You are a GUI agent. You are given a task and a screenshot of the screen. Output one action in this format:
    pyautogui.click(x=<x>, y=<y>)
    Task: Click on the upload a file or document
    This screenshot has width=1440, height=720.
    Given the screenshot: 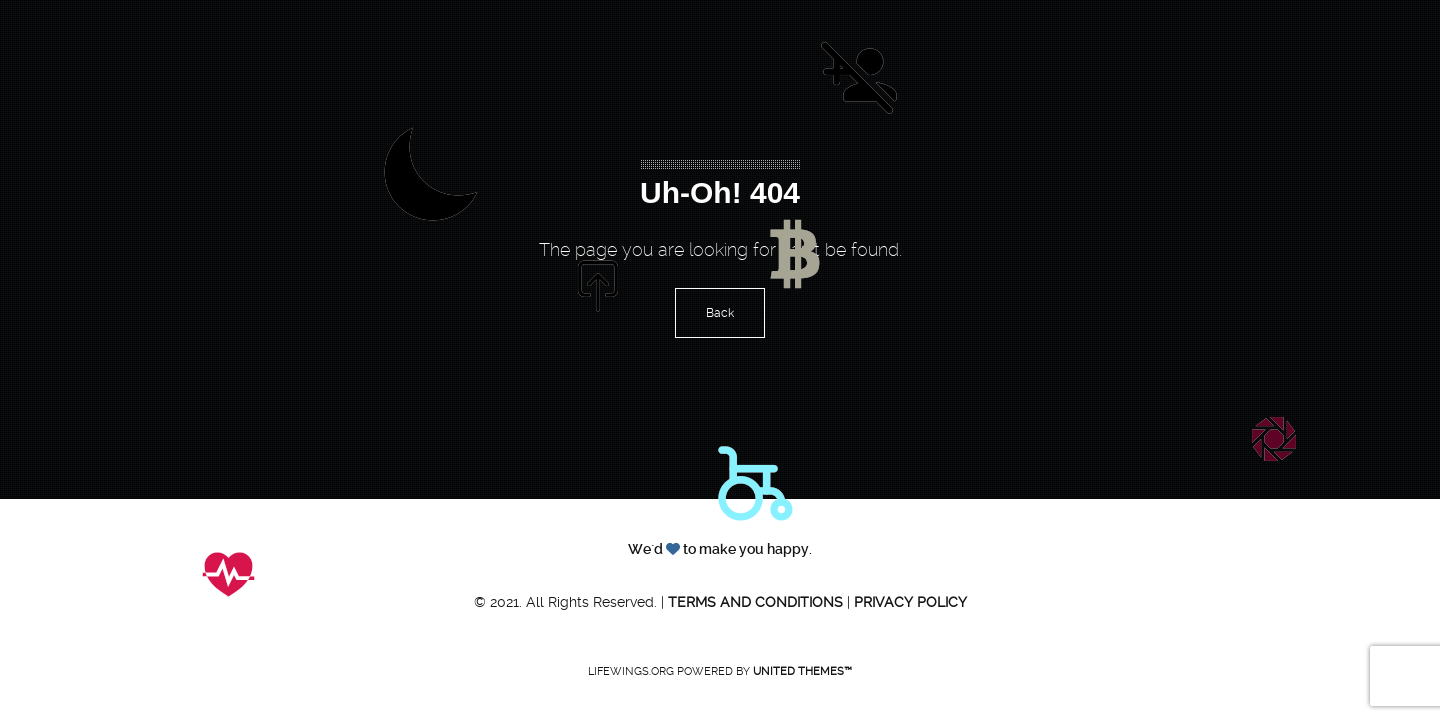 What is the action you would take?
    pyautogui.click(x=598, y=286)
    